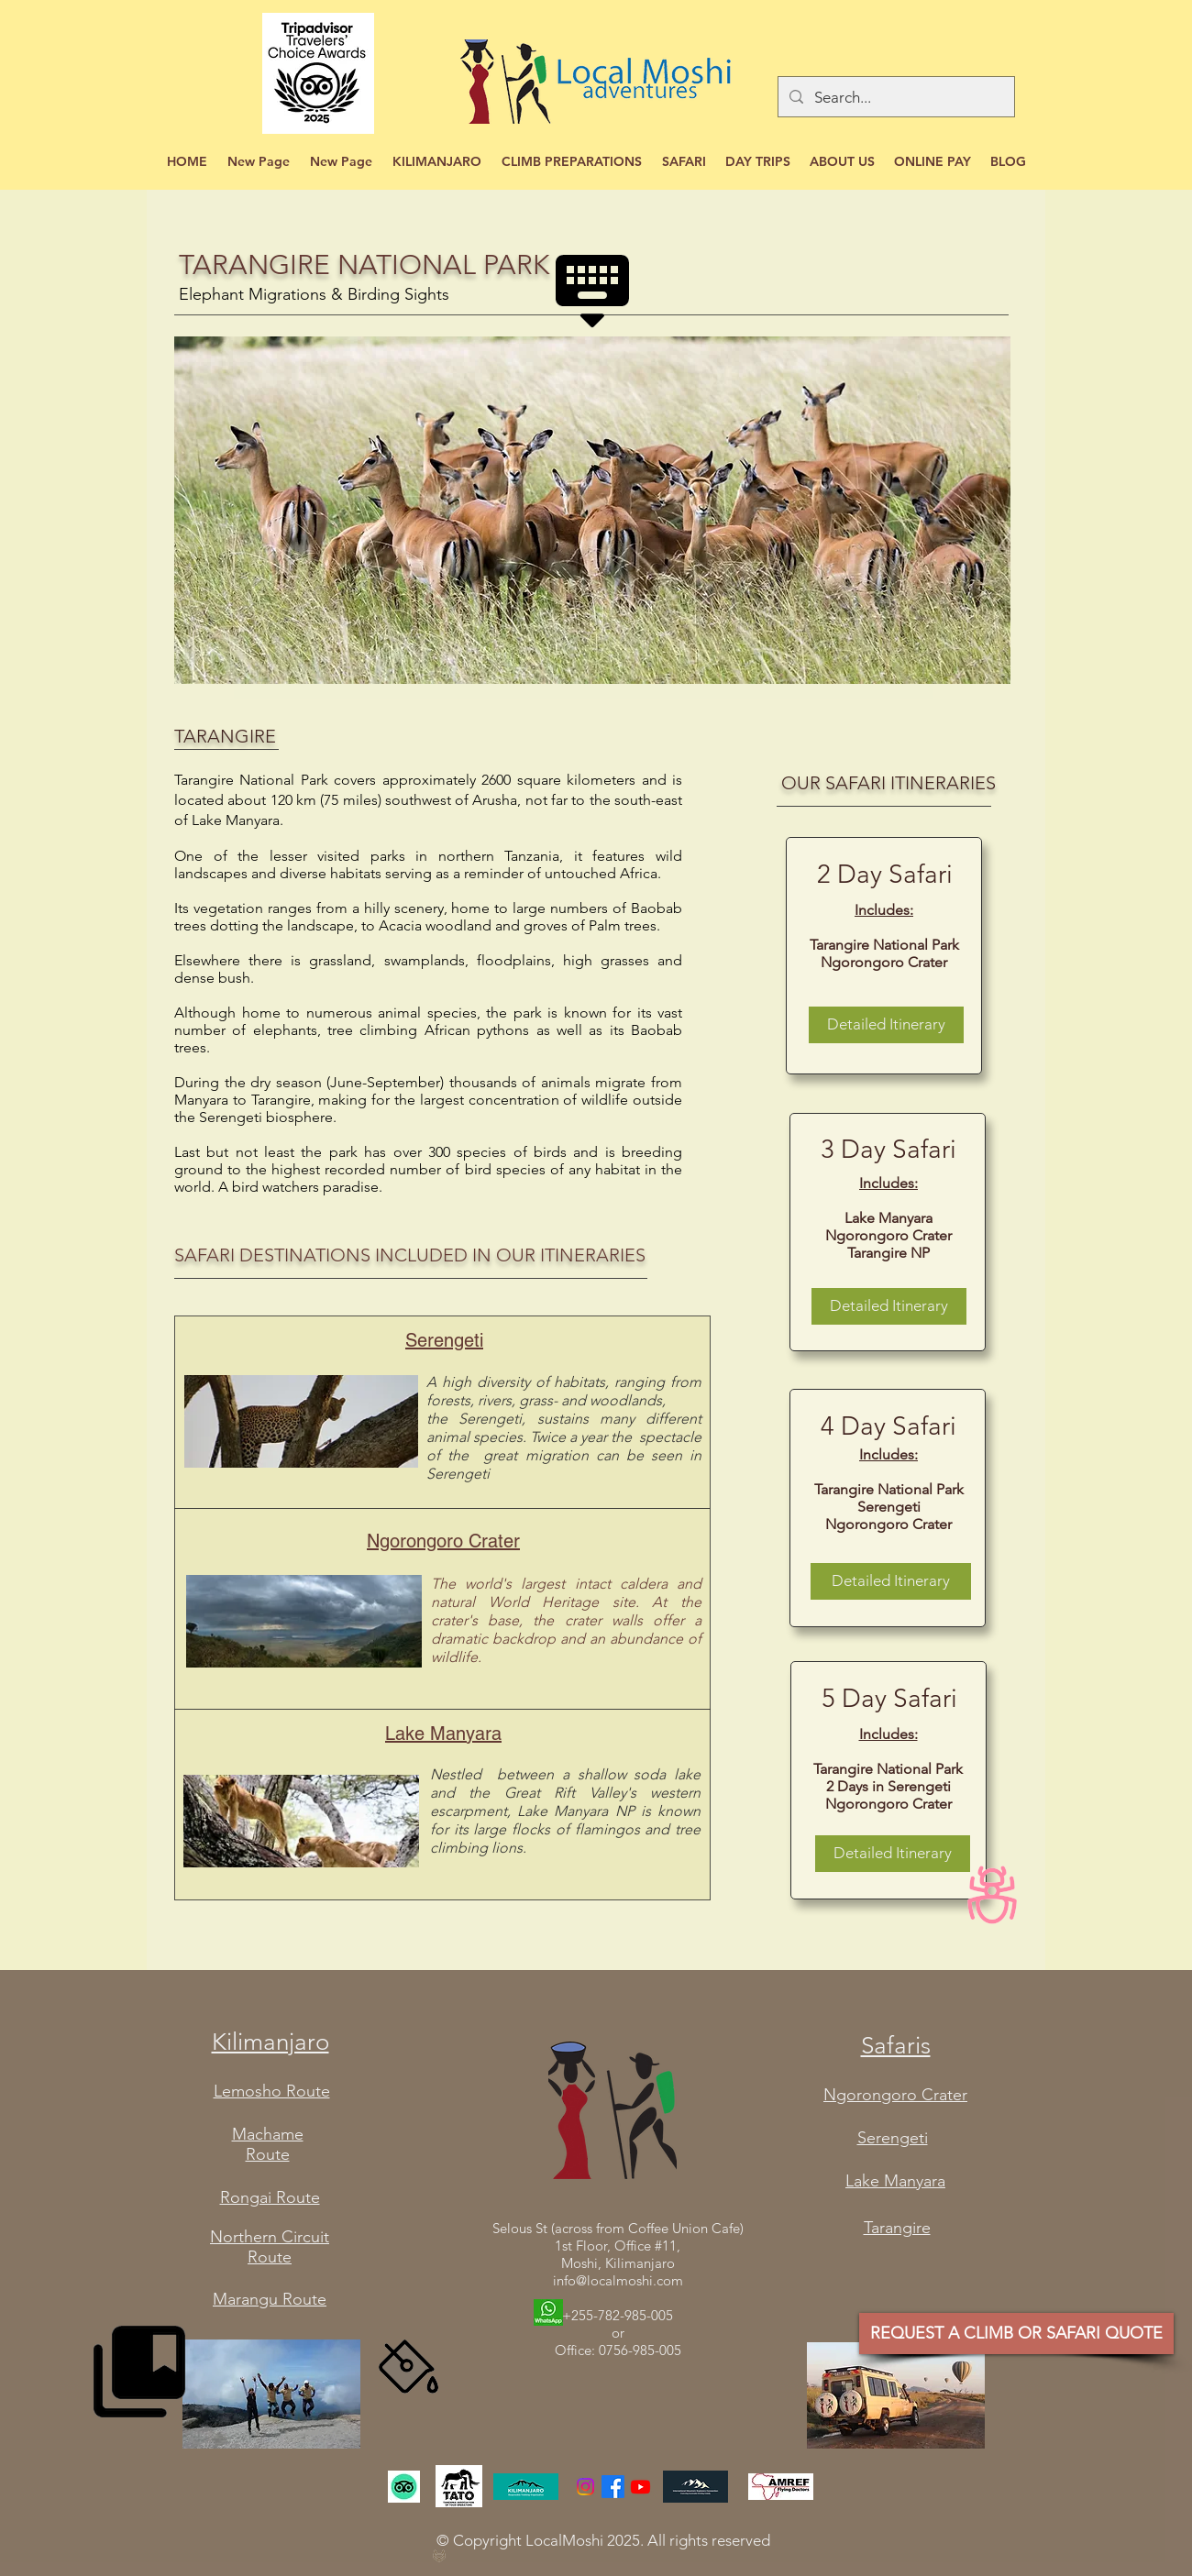 This screenshot has height=2576, width=1192. Describe the element at coordinates (992, 1895) in the screenshot. I see `report a bug or issue` at that location.